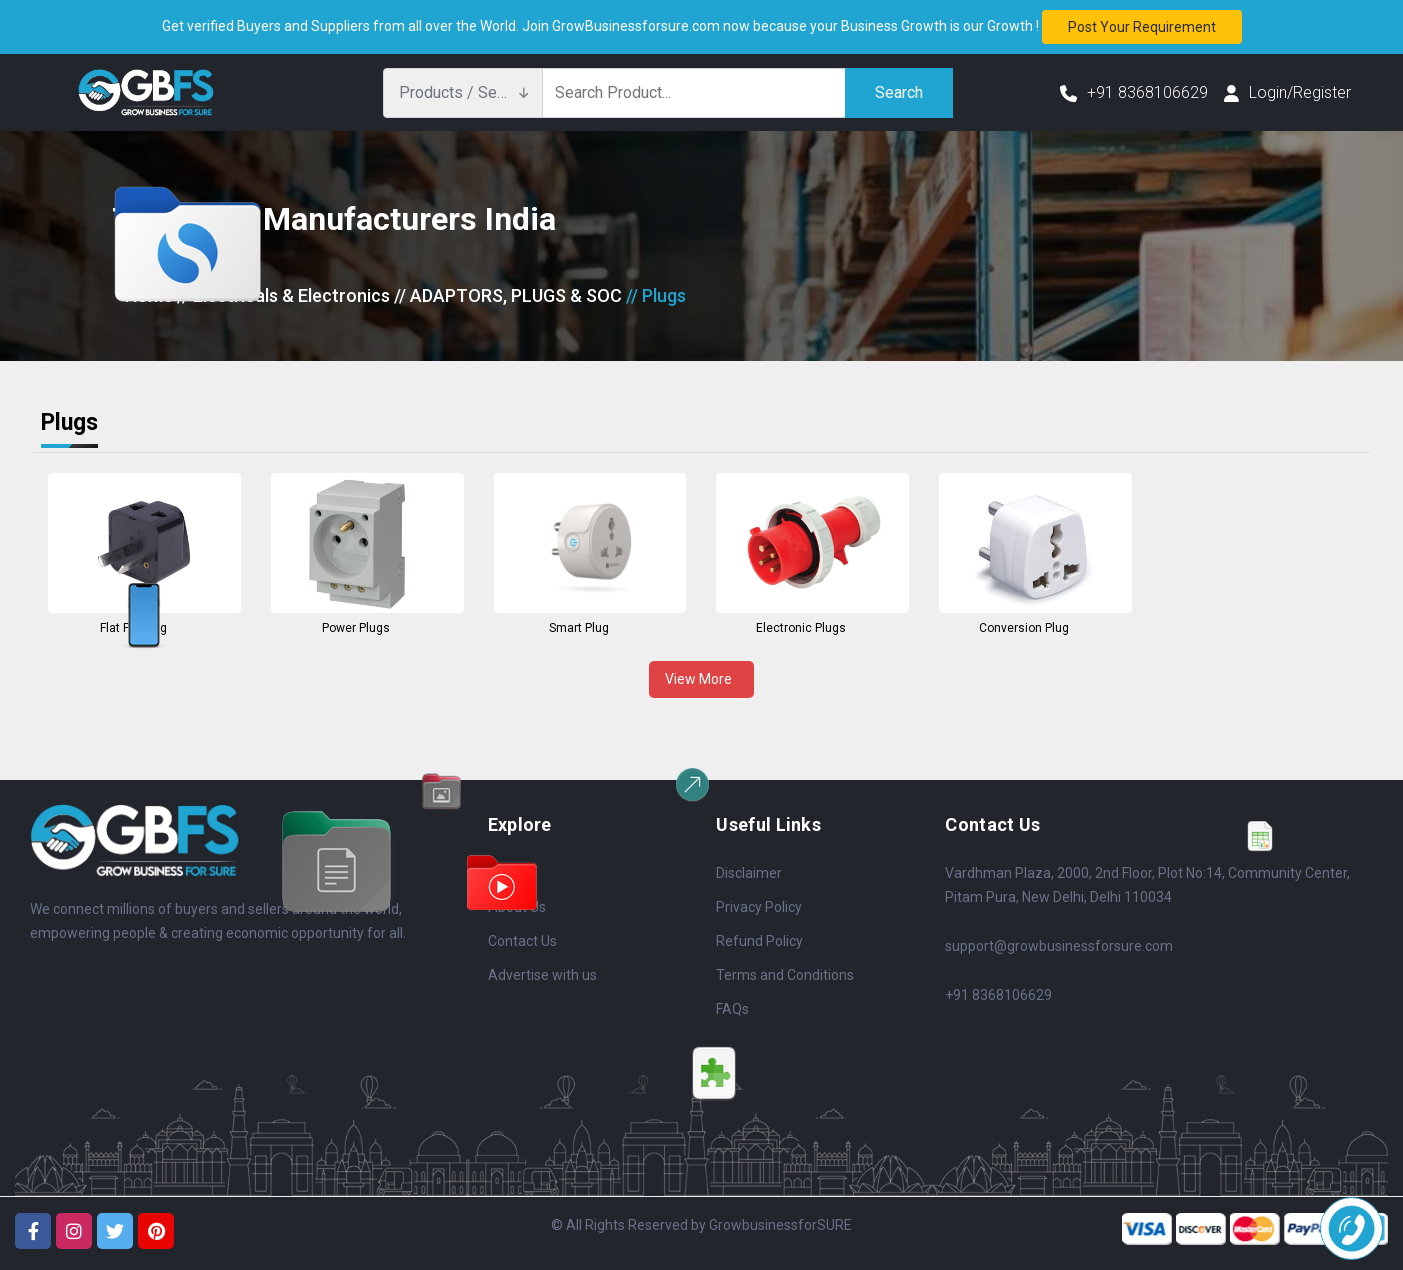 This screenshot has width=1403, height=1270. I want to click on iPhone 11 Pro device icon, so click(144, 616).